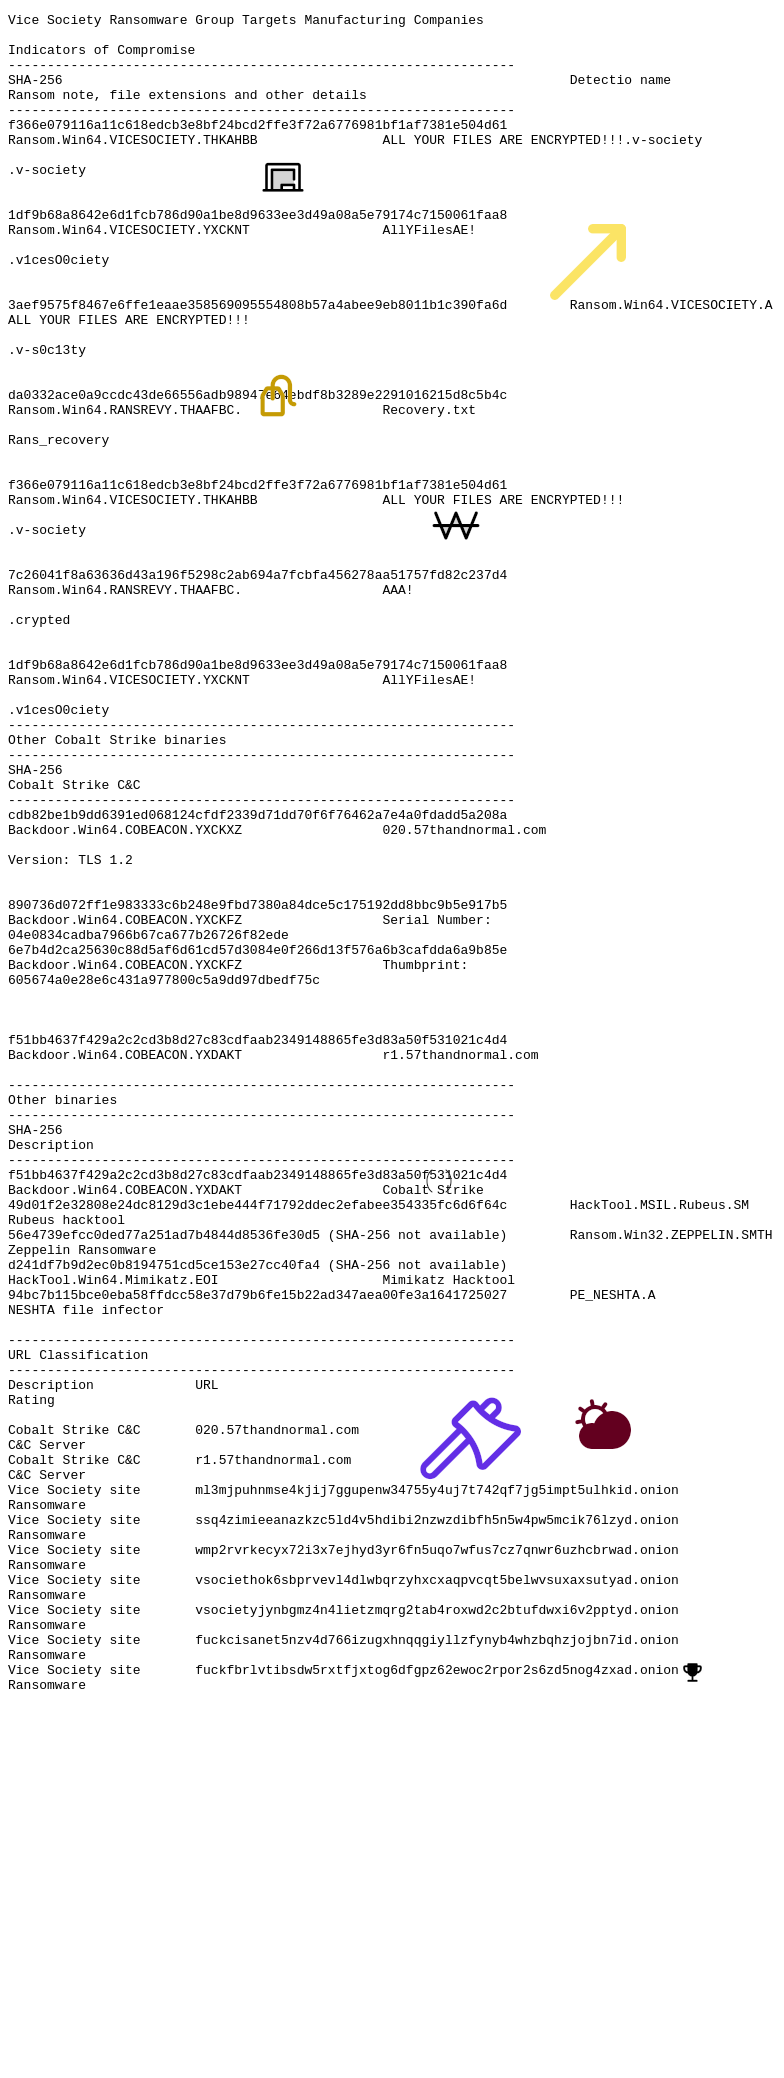 The width and height of the screenshot is (784, 2078). Describe the element at coordinates (692, 1672) in the screenshot. I see `view achievements or awards` at that location.